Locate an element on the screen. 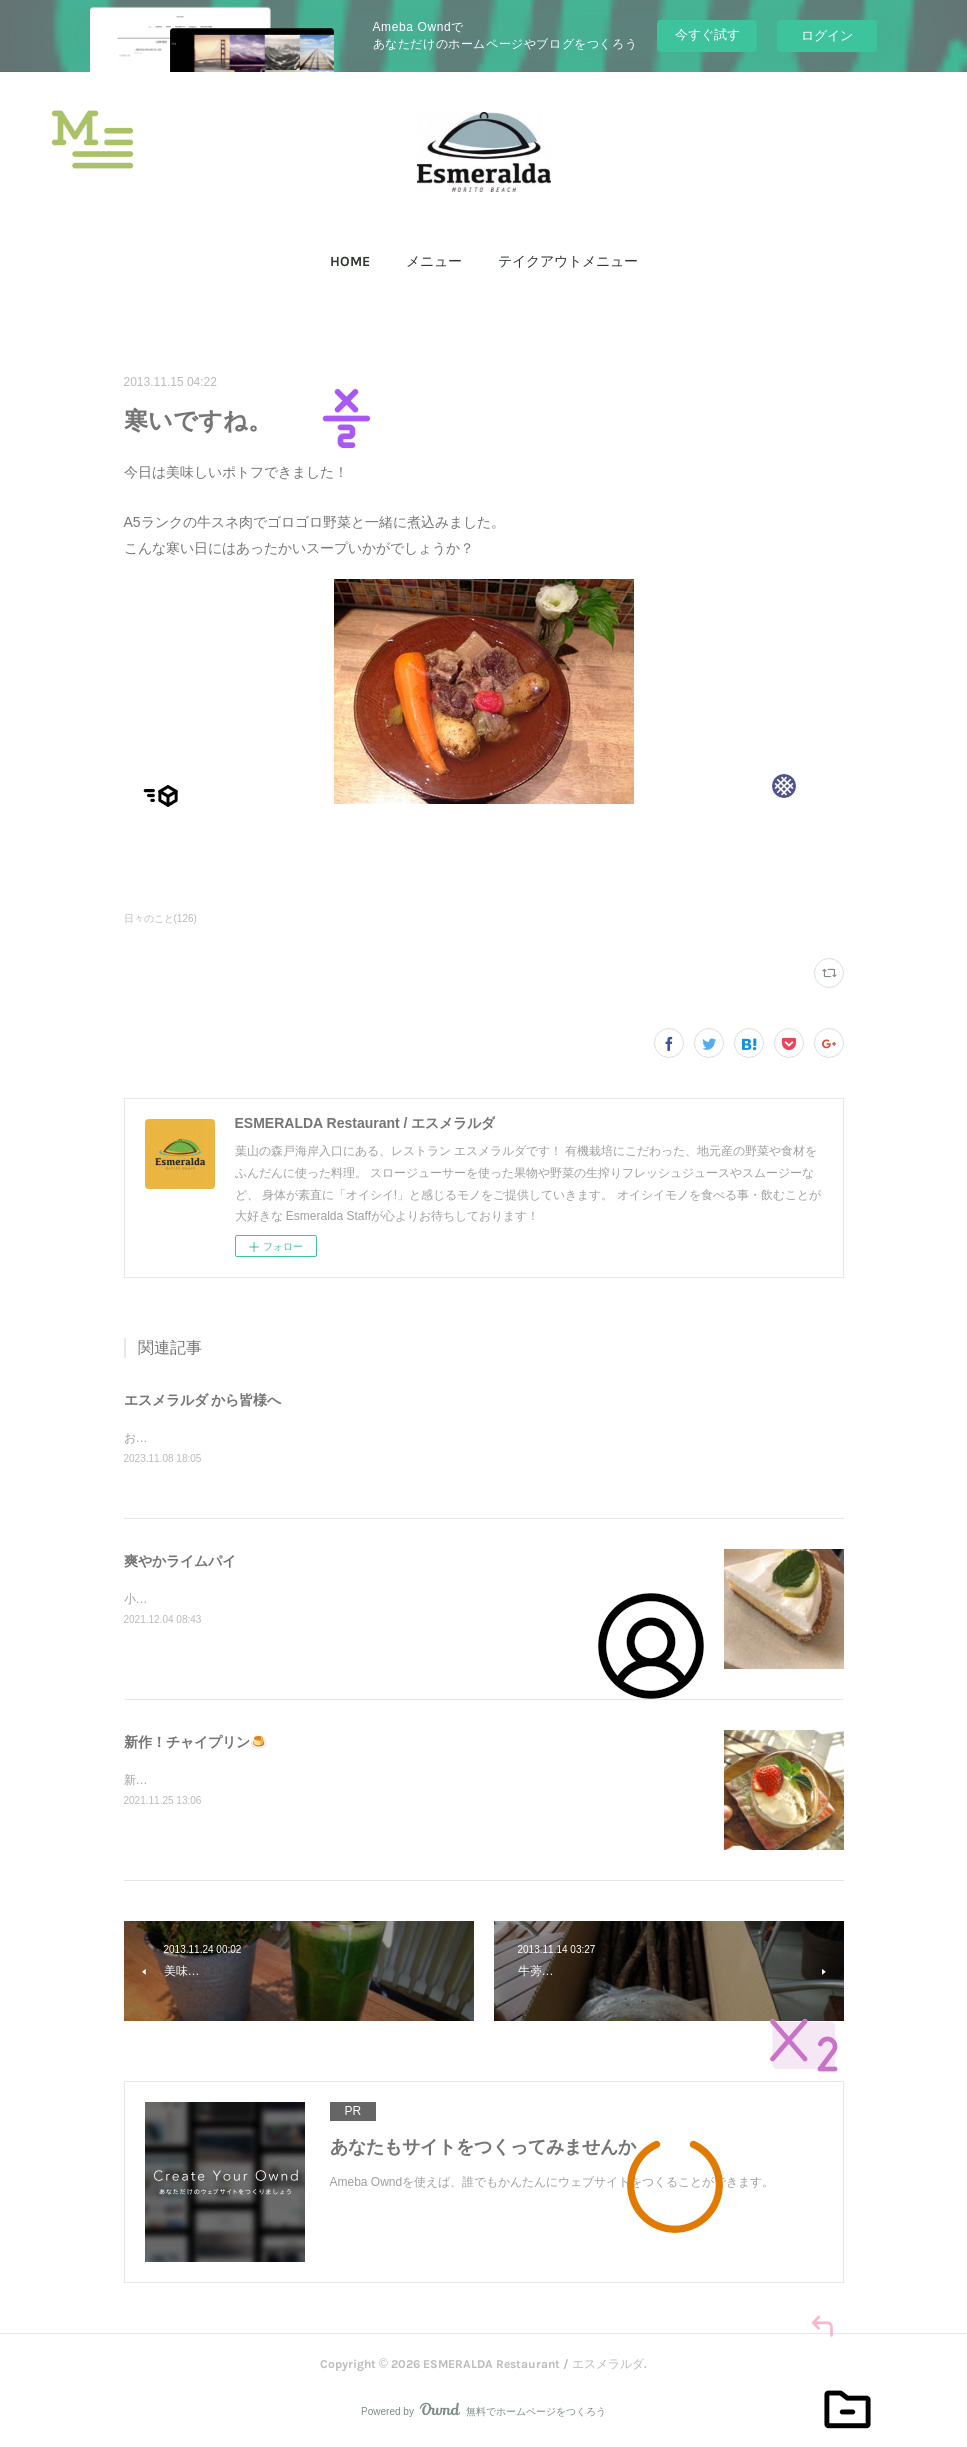  apply subscript formatting to selected text is located at coordinates (800, 2044).